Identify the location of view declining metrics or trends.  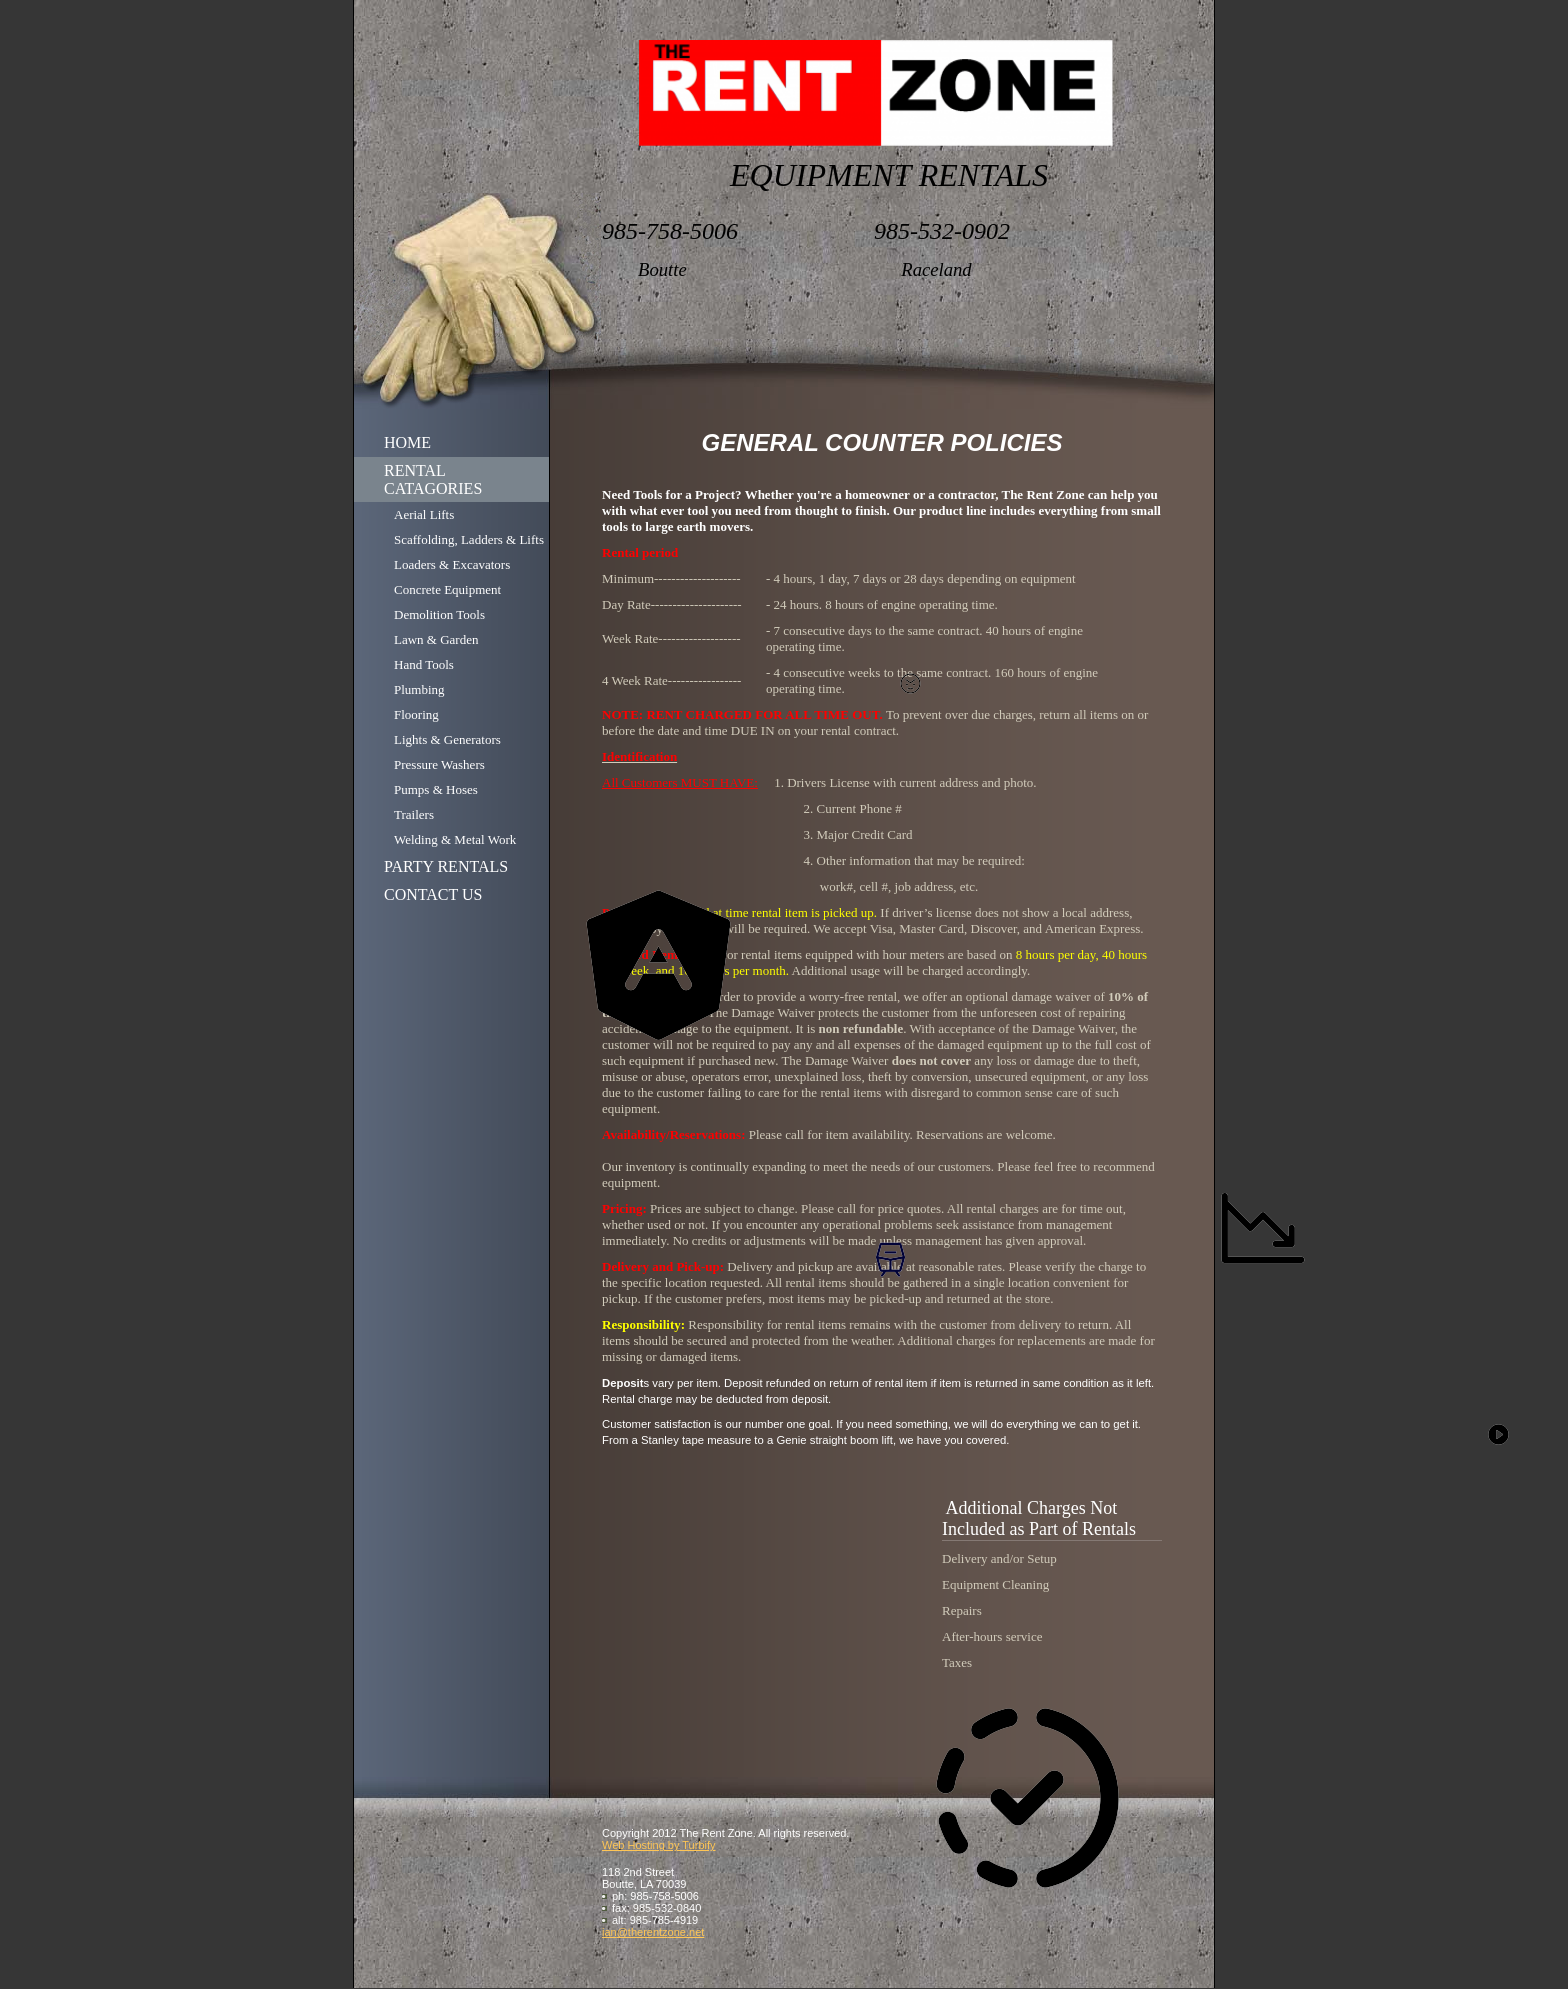
(1263, 1228).